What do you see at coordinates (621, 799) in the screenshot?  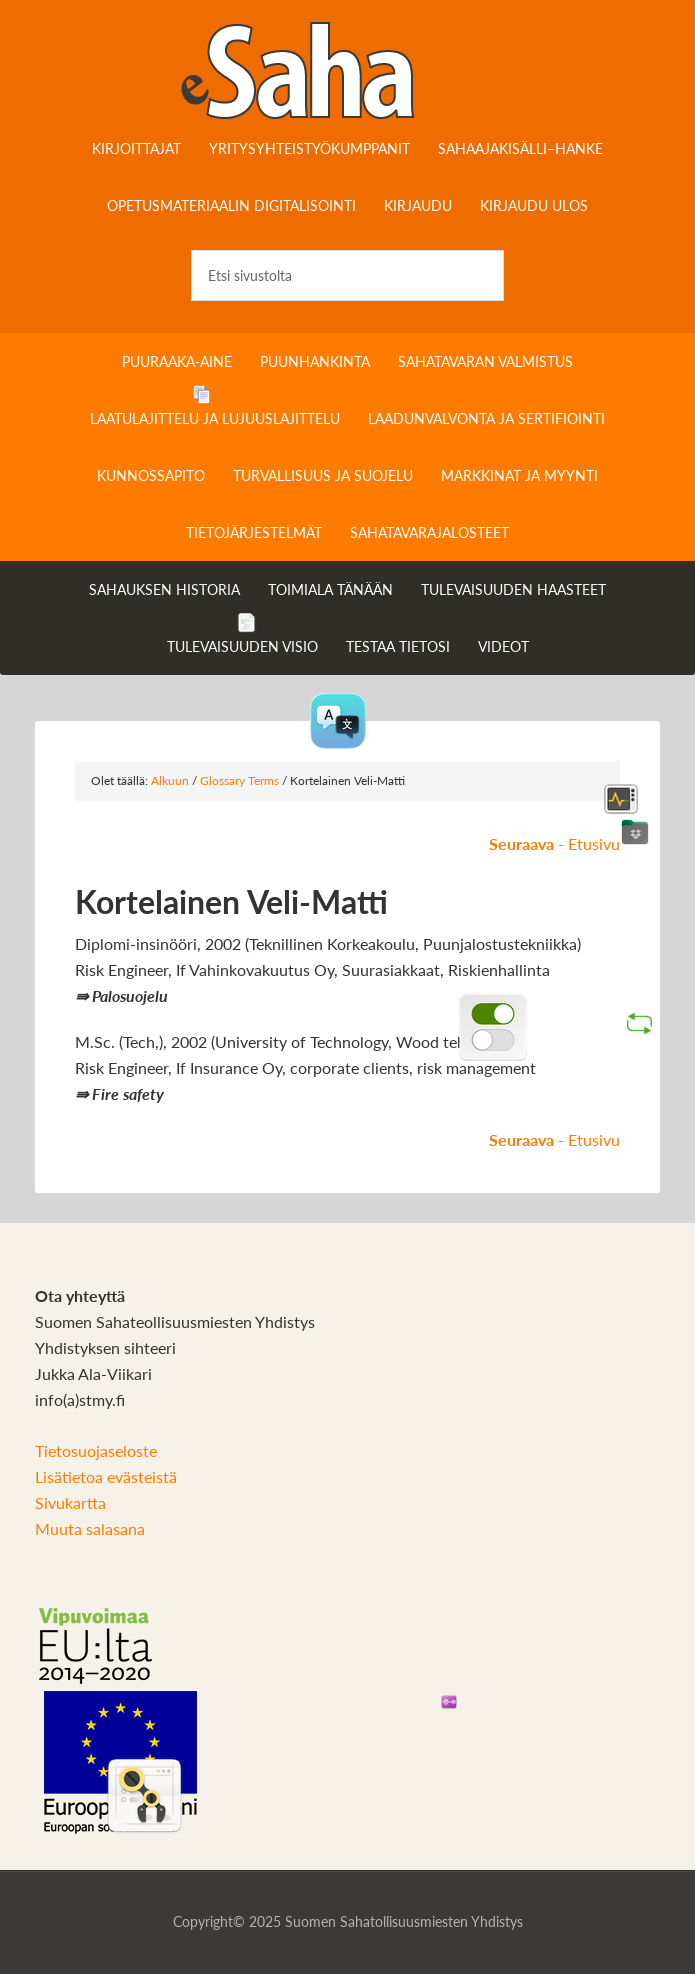 I see `open system monitor application` at bounding box center [621, 799].